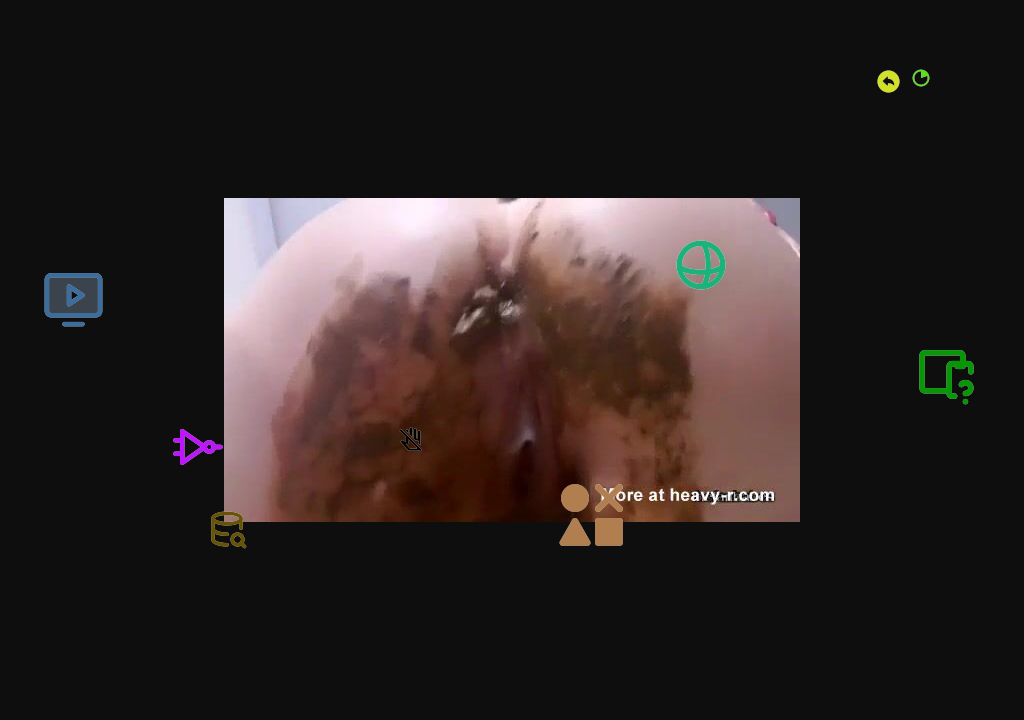  I want to click on search within a database, so click(227, 529).